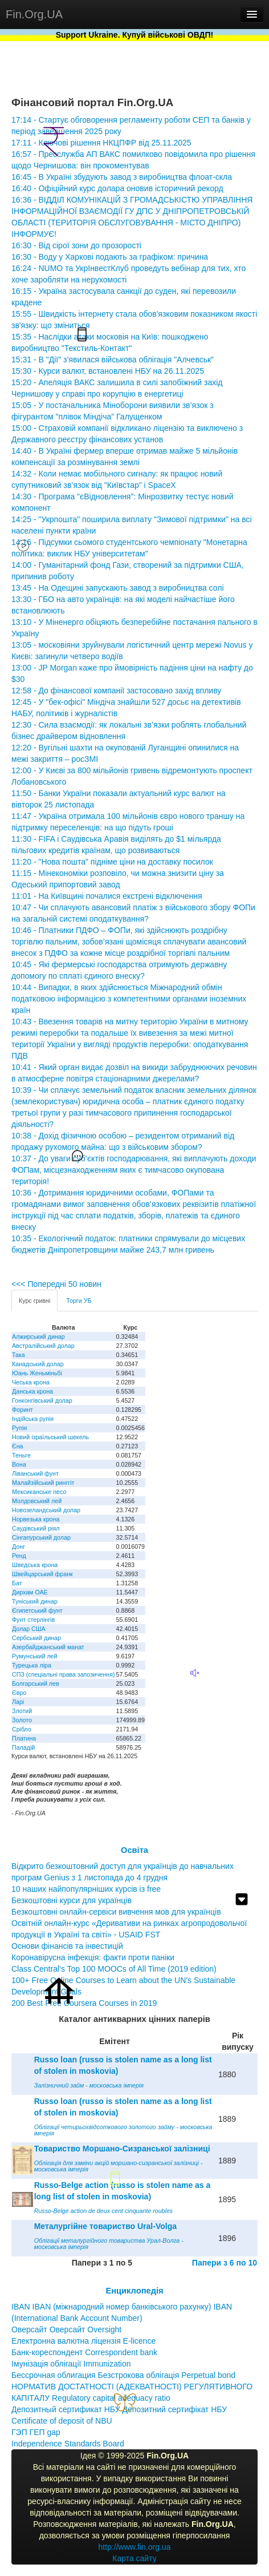  I want to click on indicates mobile device or smartphone, so click(115, 2179).